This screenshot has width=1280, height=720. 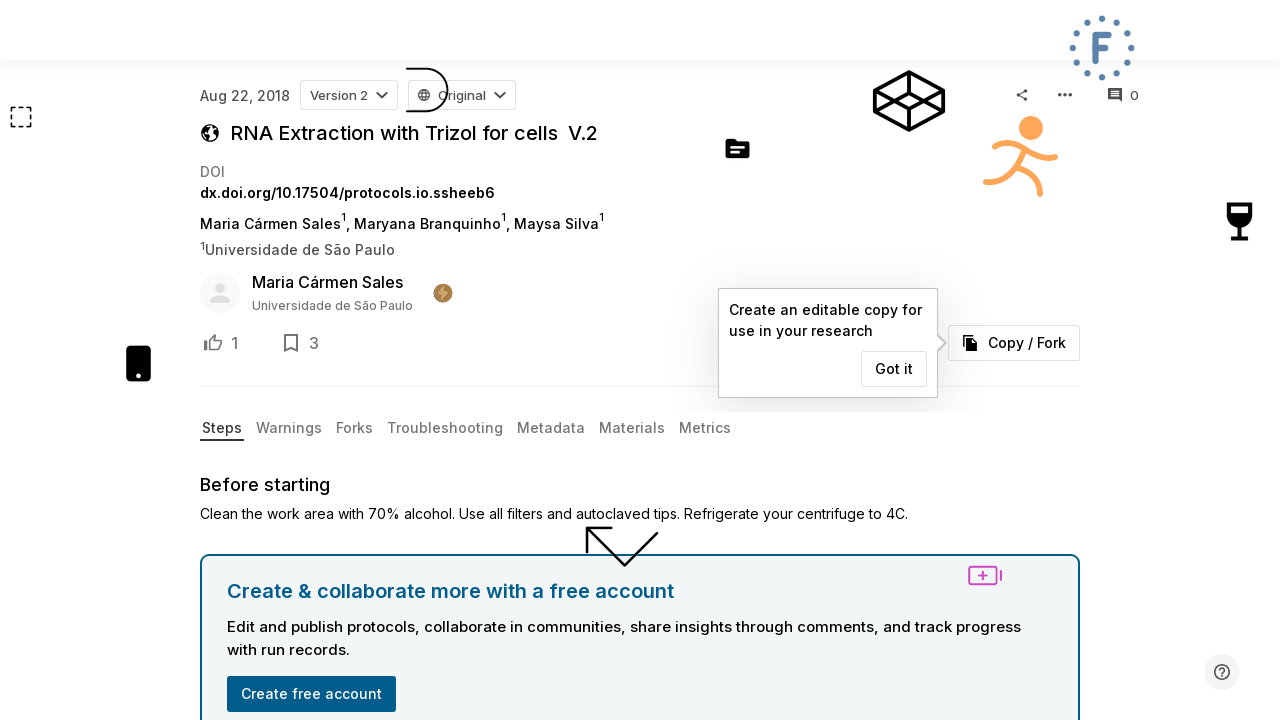 What do you see at coordinates (1022, 155) in the screenshot?
I see `start a running or fitness activity` at bounding box center [1022, 155].